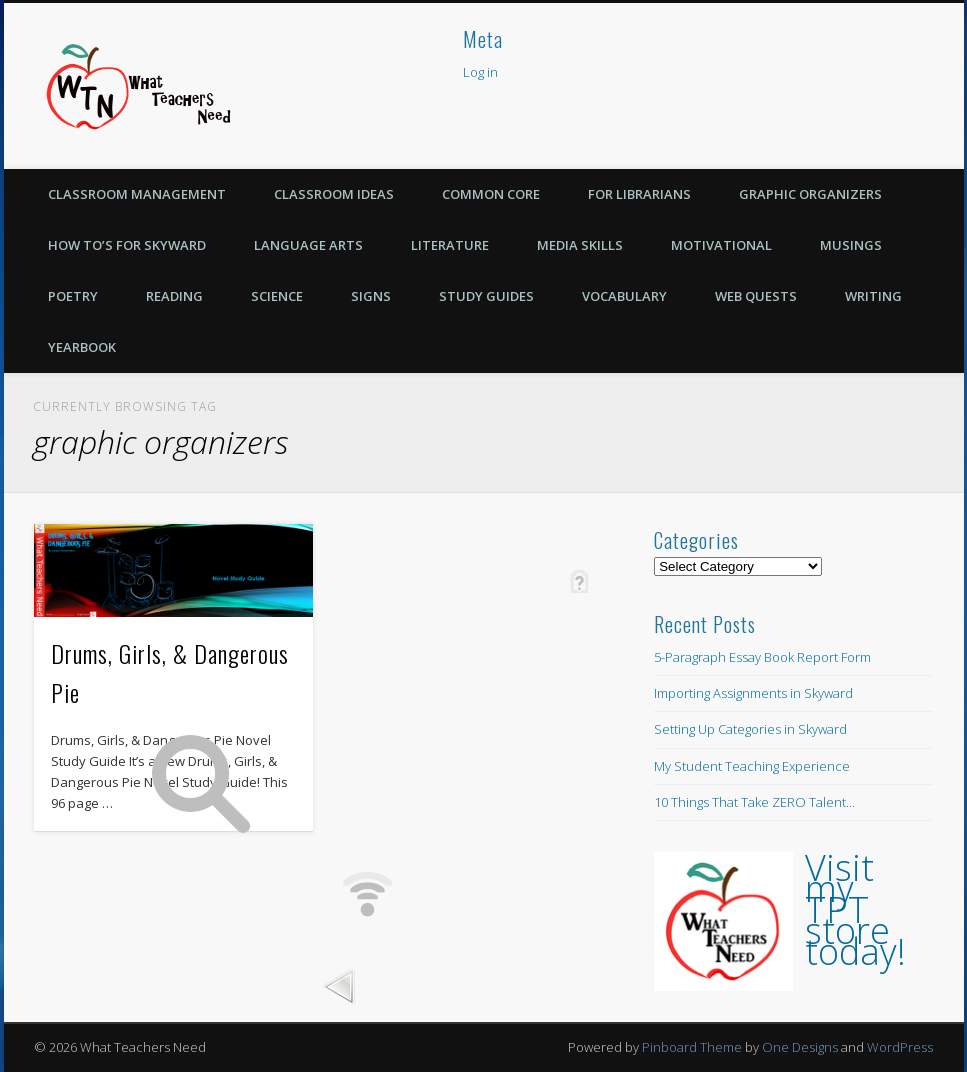 This screenshot has width=967, height=1072. What do you see at coordinates (367, 892) in the screenshot?
I see `indicates a strong wireless network connection` at bounding box center [367, 892].